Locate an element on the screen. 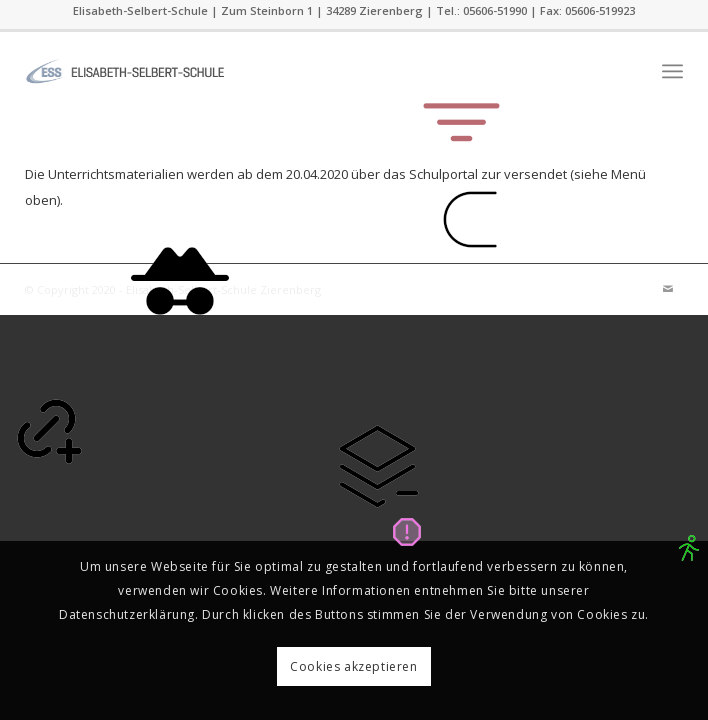 The width and height of the screenshot is (708, 720). add a new link or URL is located at coordinates (46, 428).